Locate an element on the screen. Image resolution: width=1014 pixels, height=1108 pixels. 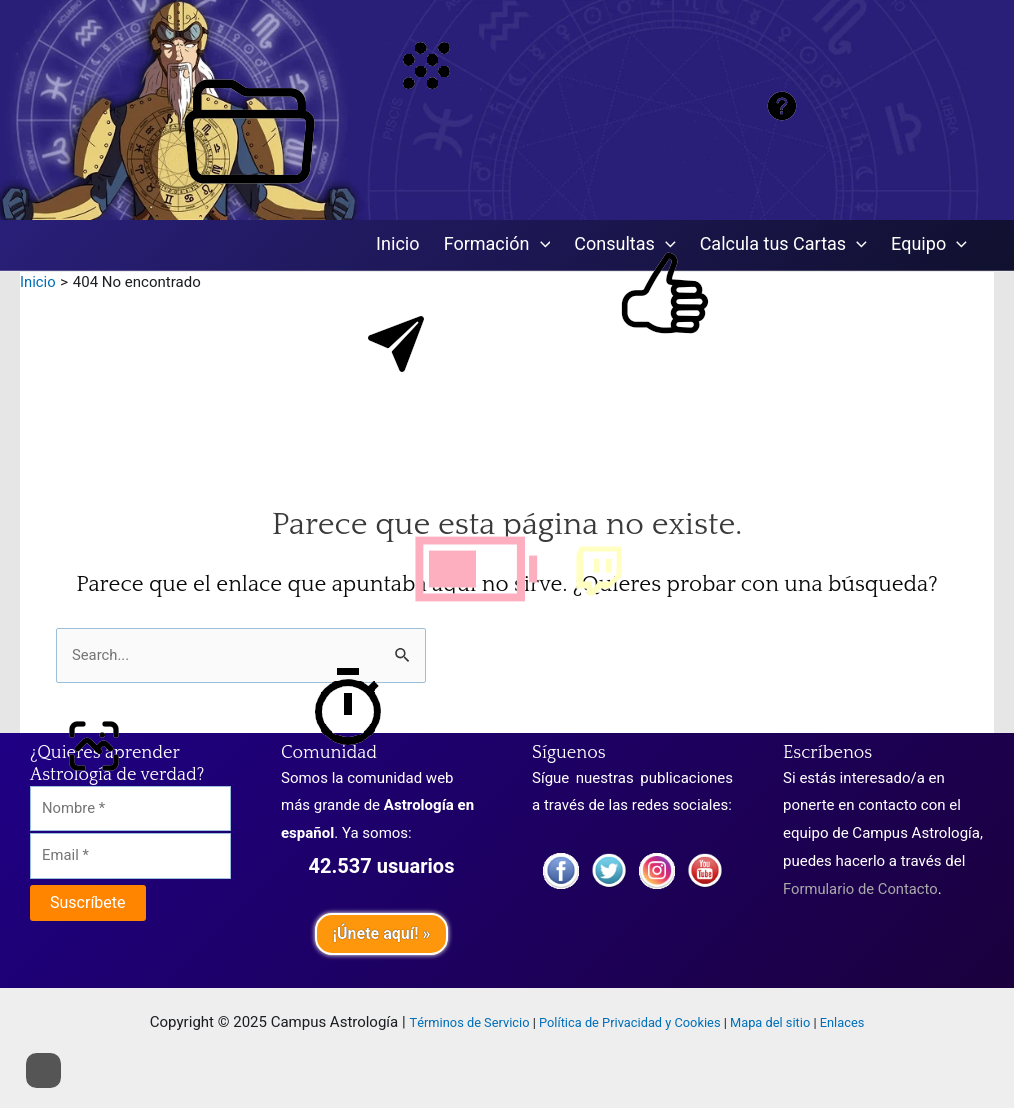
set a countdown timer is located at coordinates (348, 708).